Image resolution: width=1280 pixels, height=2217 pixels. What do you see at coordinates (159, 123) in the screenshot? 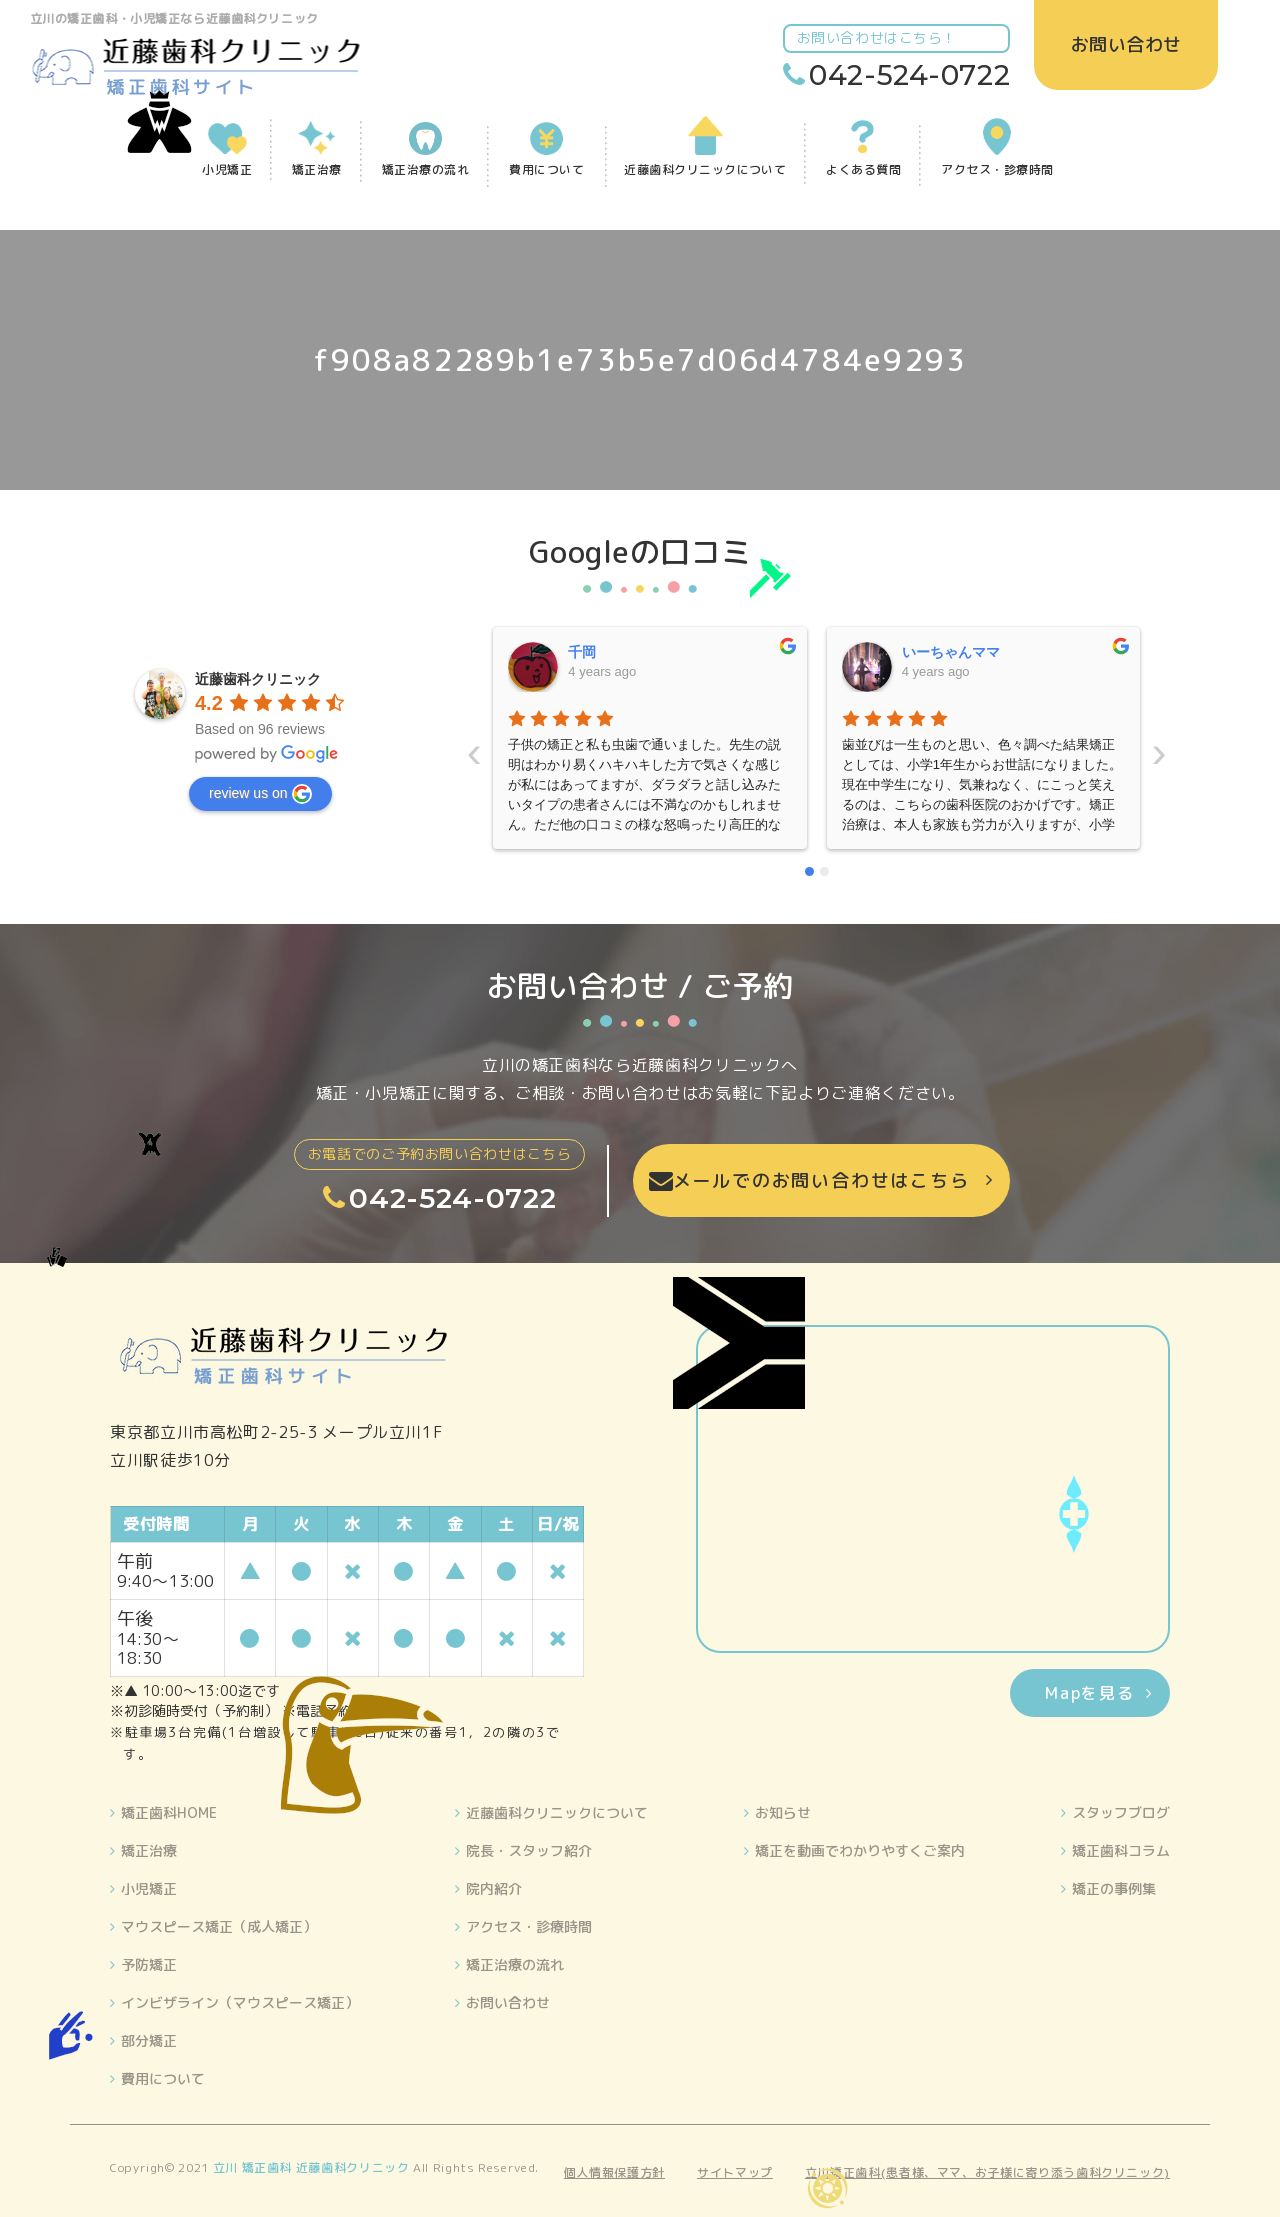
I see `select the king piece in a board game` at bounding box center [159, 123].